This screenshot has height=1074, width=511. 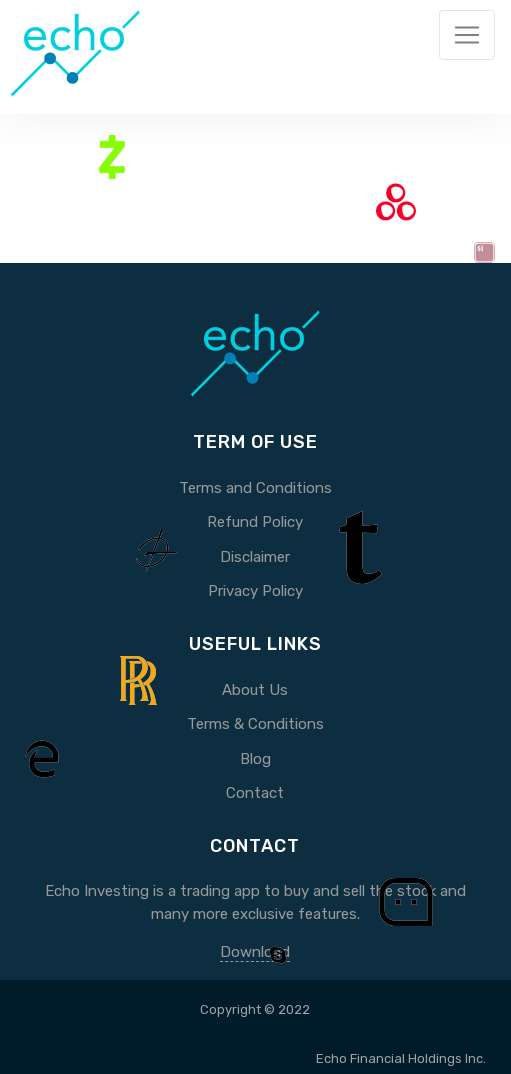 I want to click on bohemia interactive company logo, so click(x=156, y=550).